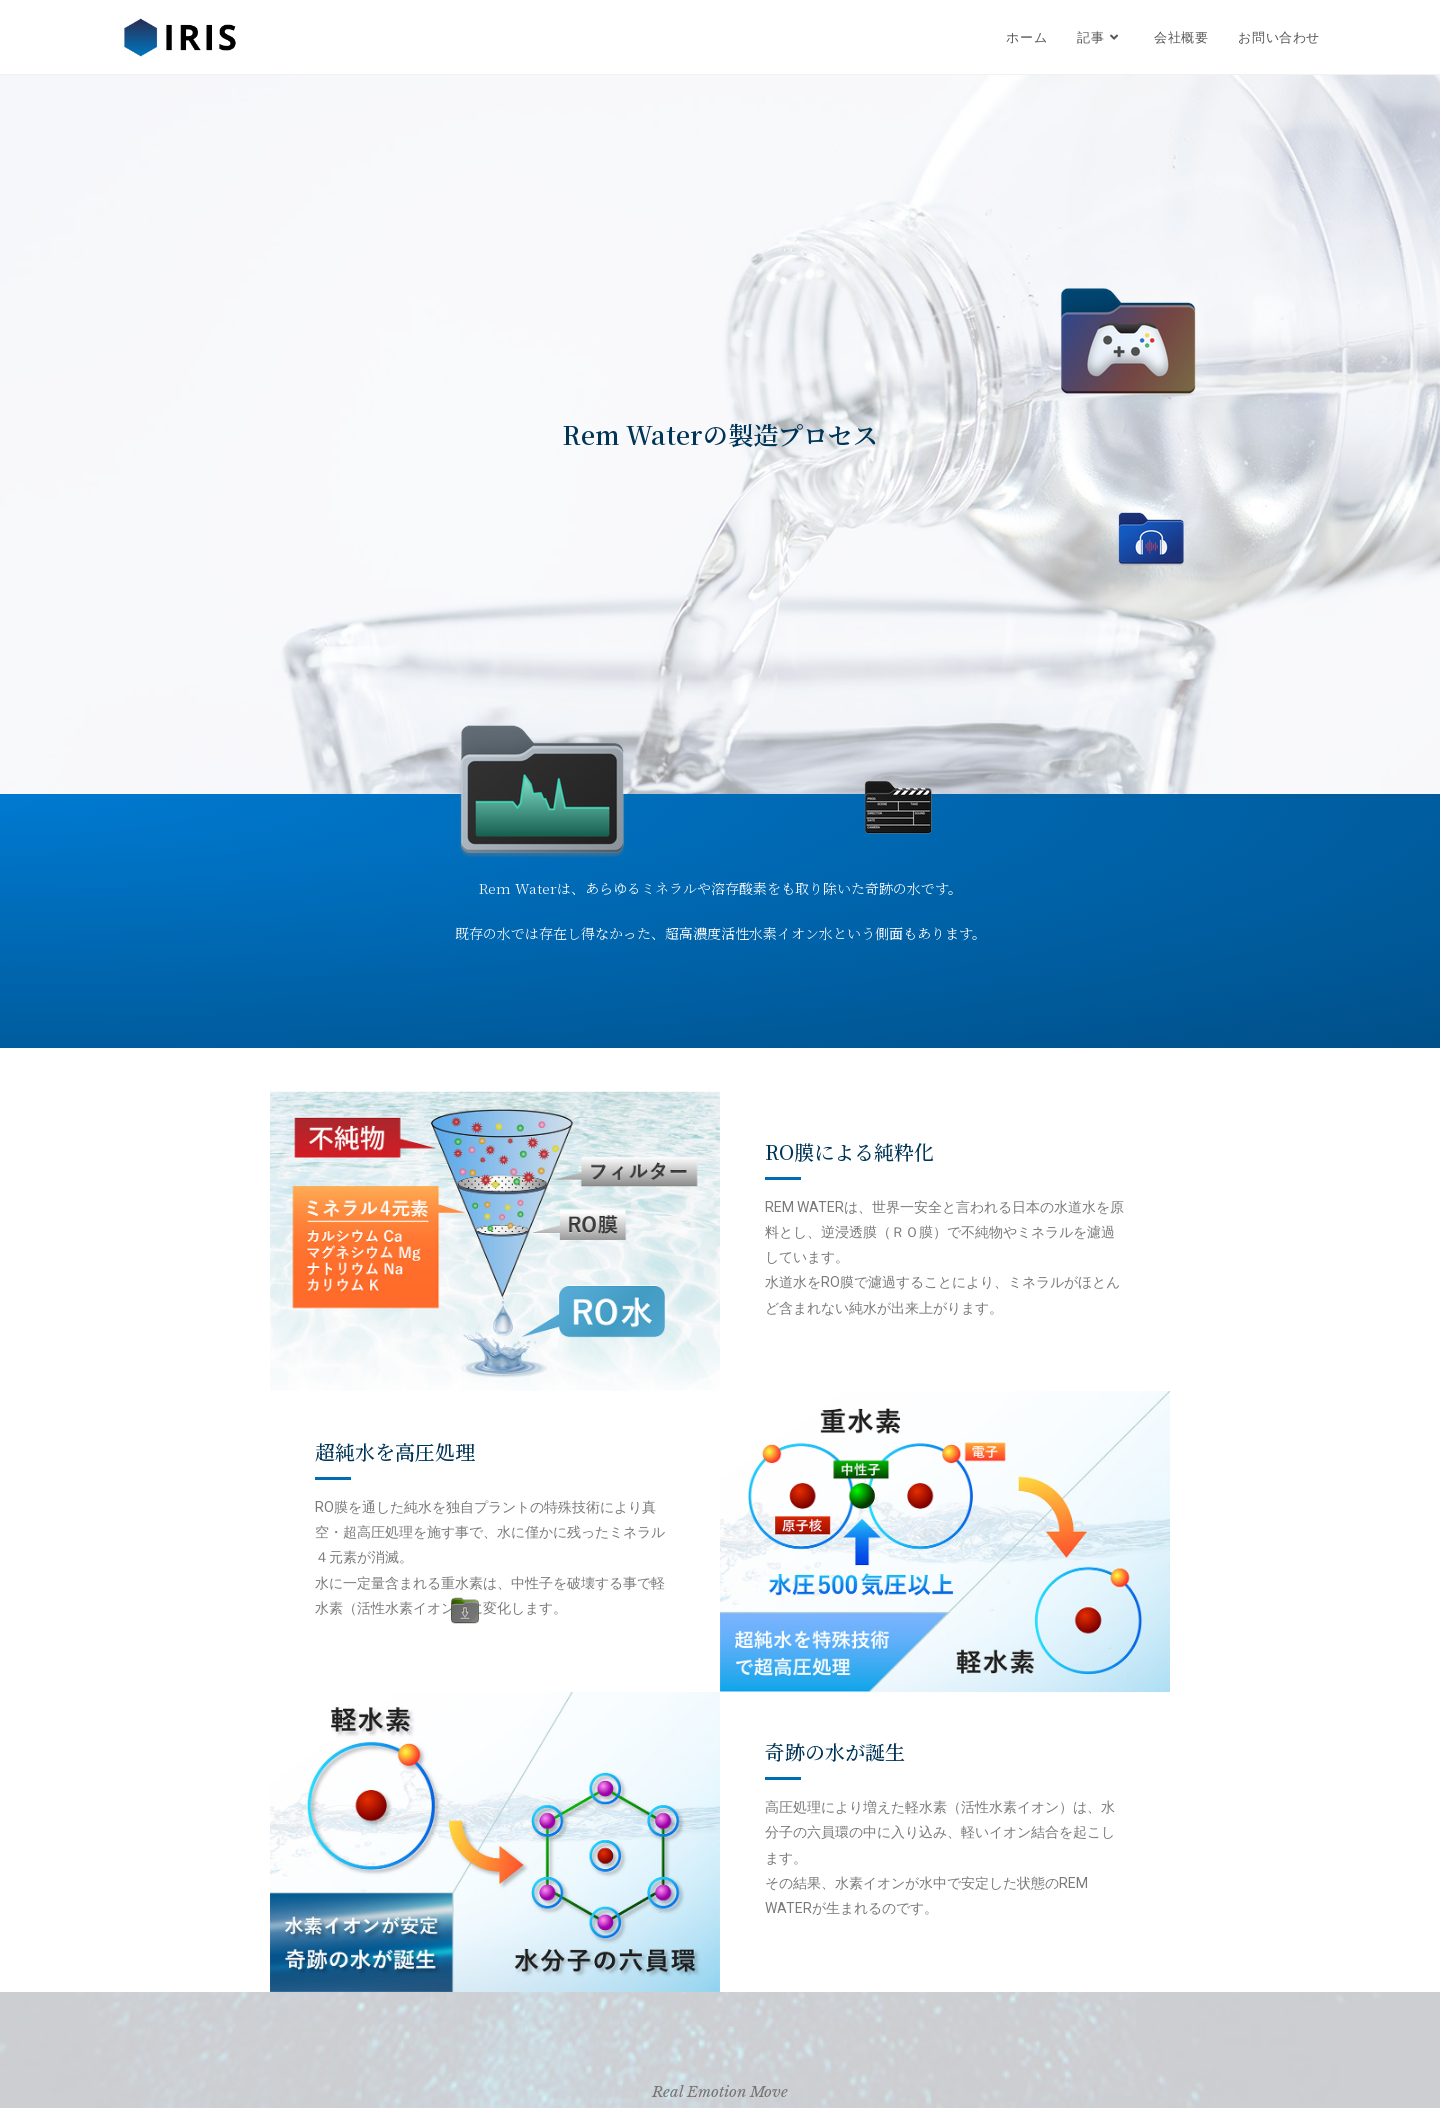  I want to click on open system monitoring files, so click(541, 793).